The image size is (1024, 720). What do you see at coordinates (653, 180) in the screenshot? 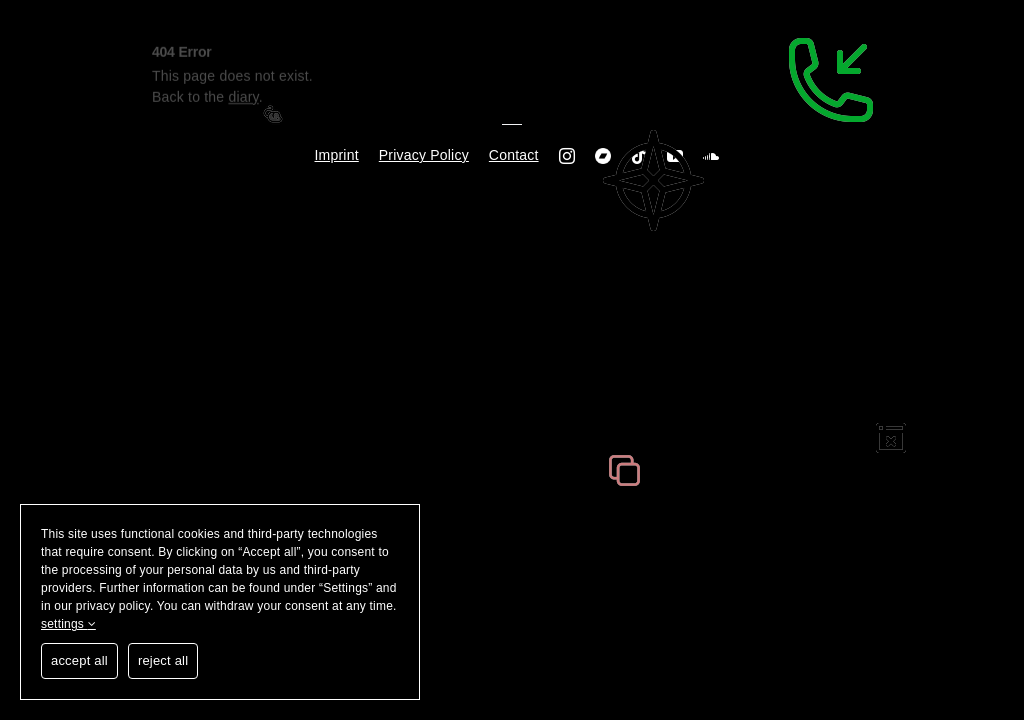
I see `access navigation or directional tools` at bounding box center [653, 180].